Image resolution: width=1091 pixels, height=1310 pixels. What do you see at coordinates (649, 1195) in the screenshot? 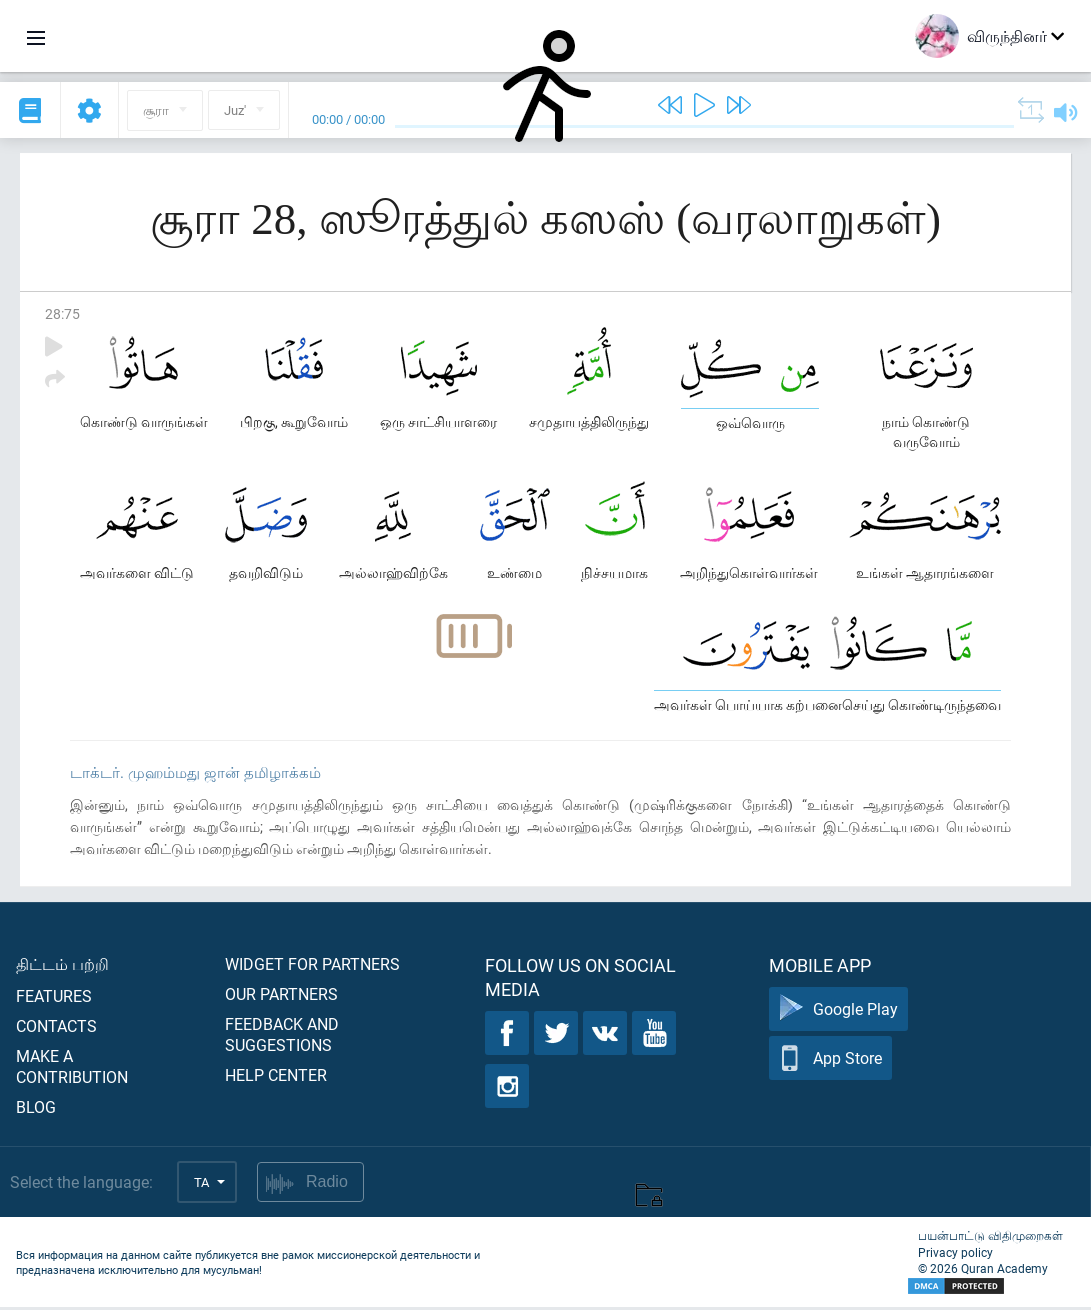
I see `access a password-protected folder` at bounding box center [649, 1195].